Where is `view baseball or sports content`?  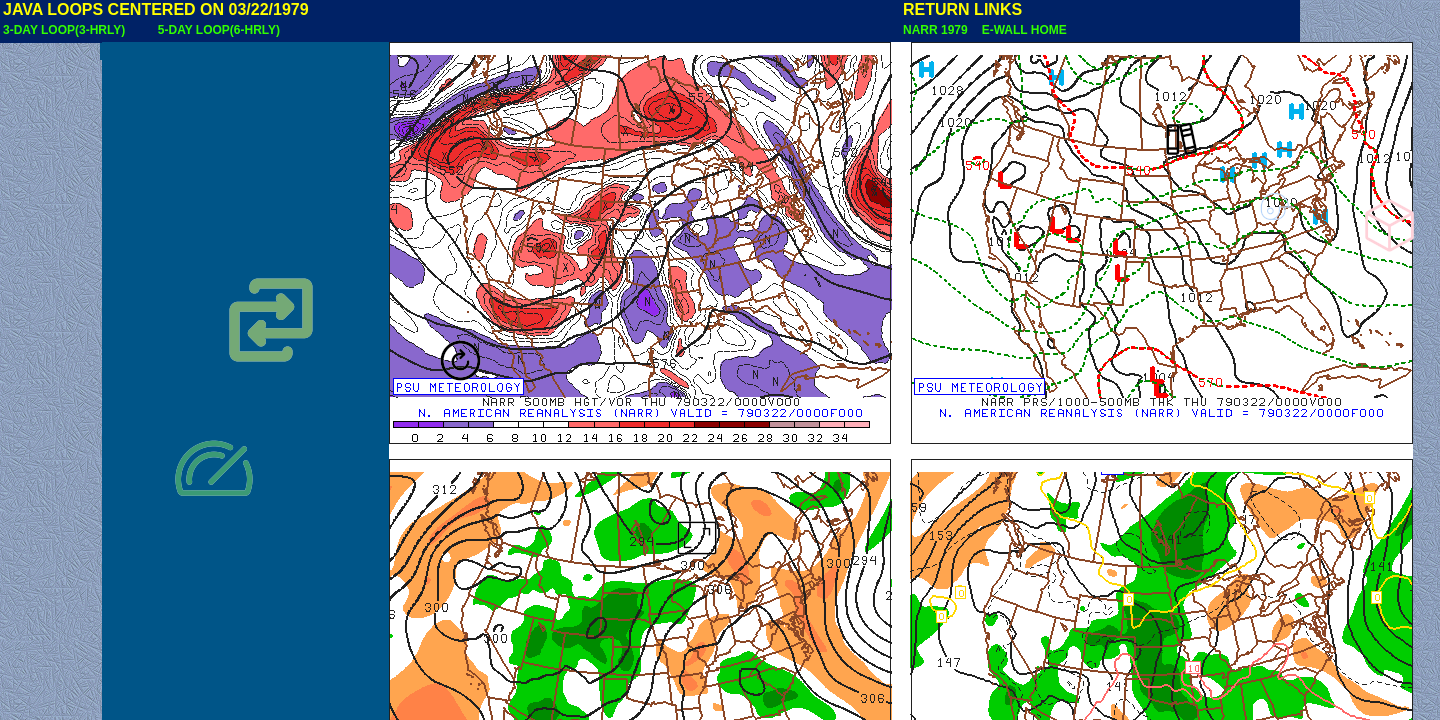 view baseball or sports content is located at coordinates (1276, 207).